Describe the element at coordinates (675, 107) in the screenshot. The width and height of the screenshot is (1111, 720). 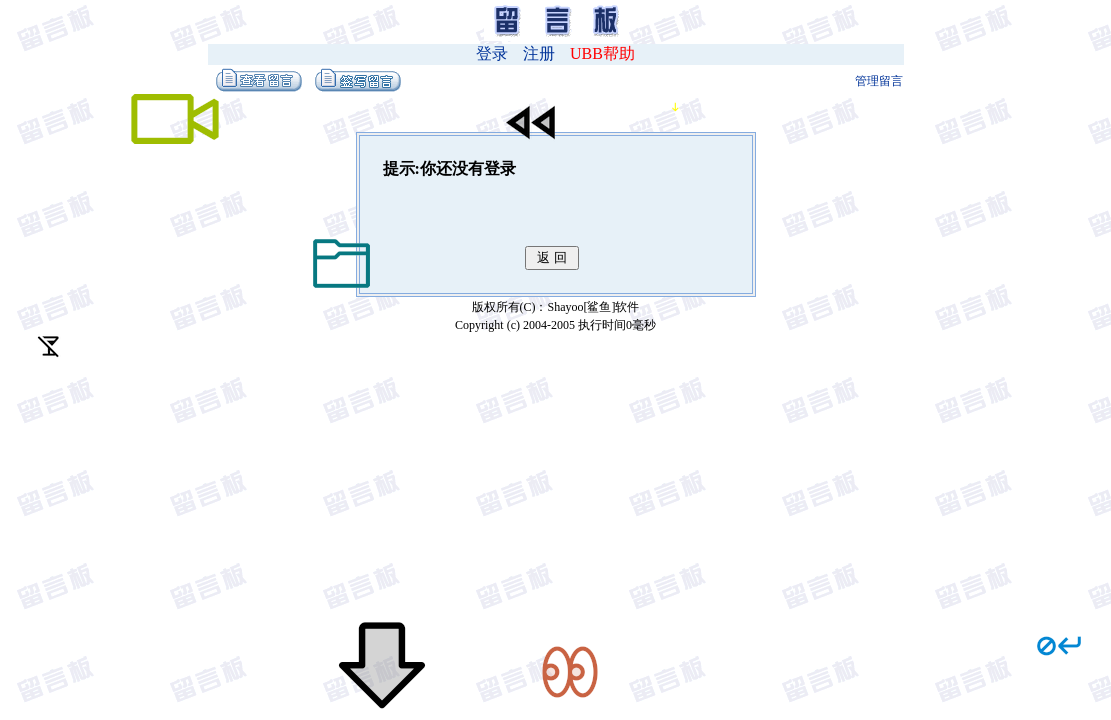
I see `scroll down or view more content` at that location.